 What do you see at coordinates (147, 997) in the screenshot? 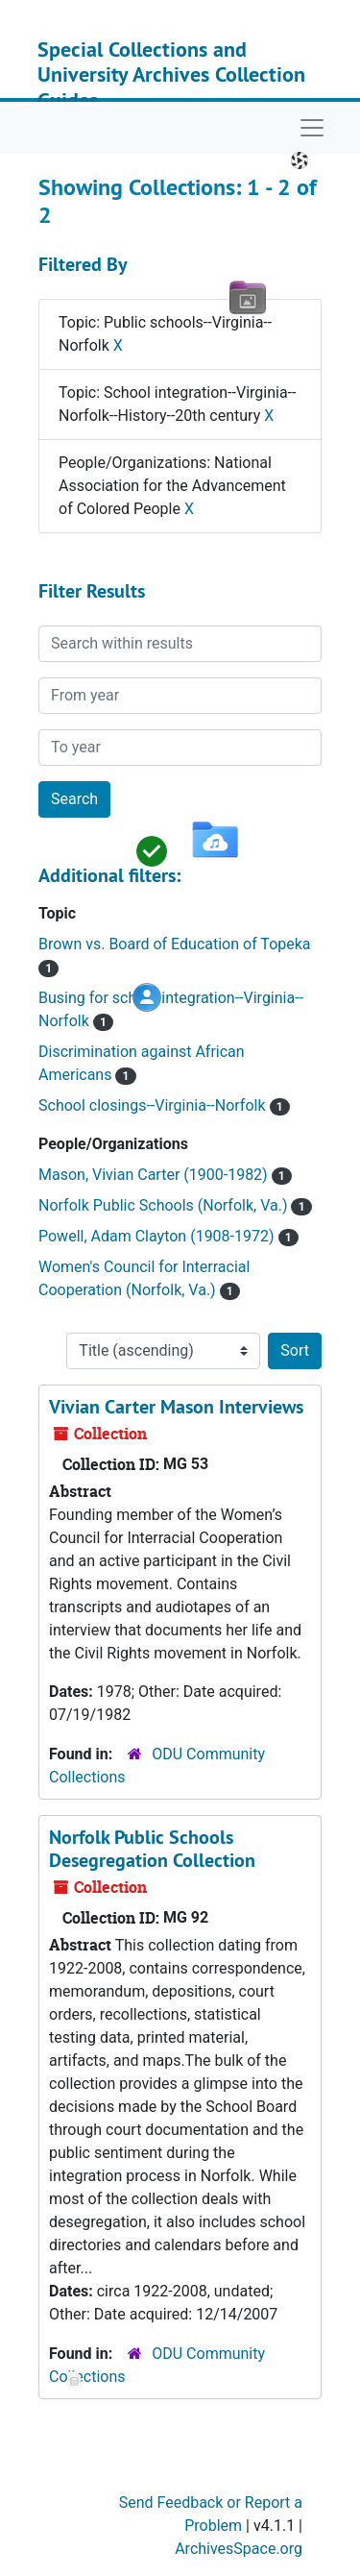
I see `view user profile information` at bounding box center [147, 997].